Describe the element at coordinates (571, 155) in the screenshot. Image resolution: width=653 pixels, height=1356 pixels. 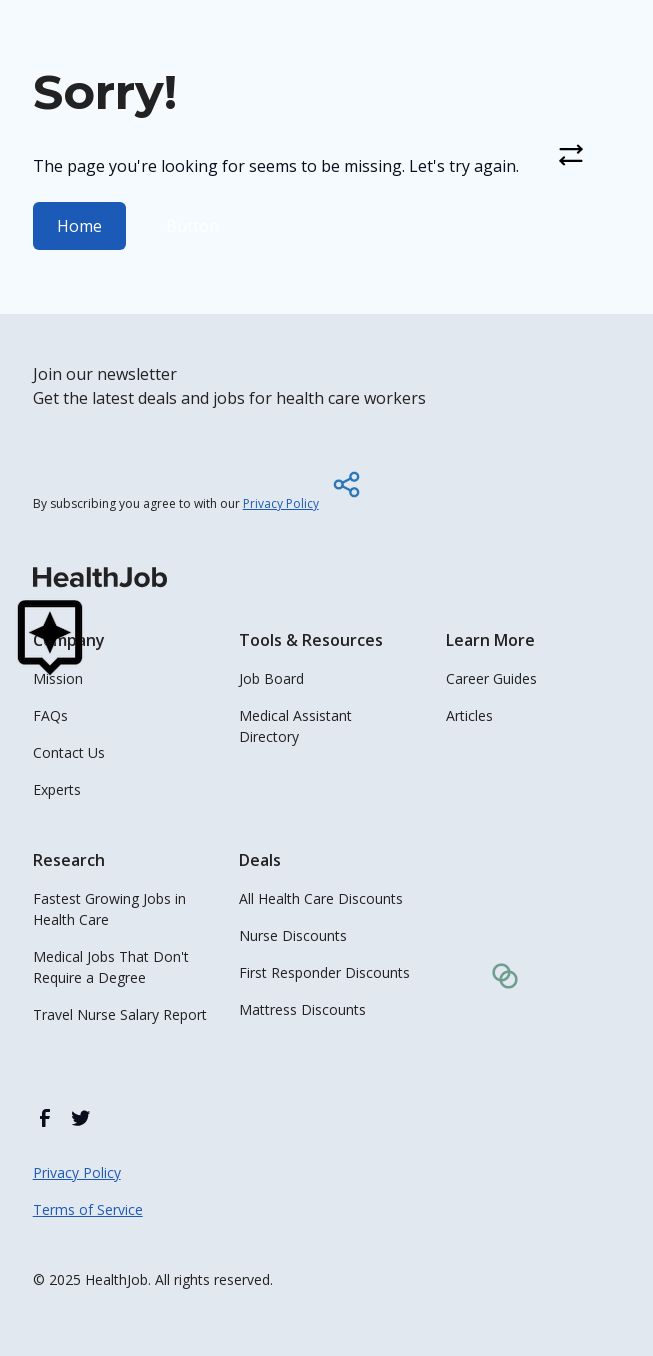
I see `swap or exchange items` at that location.